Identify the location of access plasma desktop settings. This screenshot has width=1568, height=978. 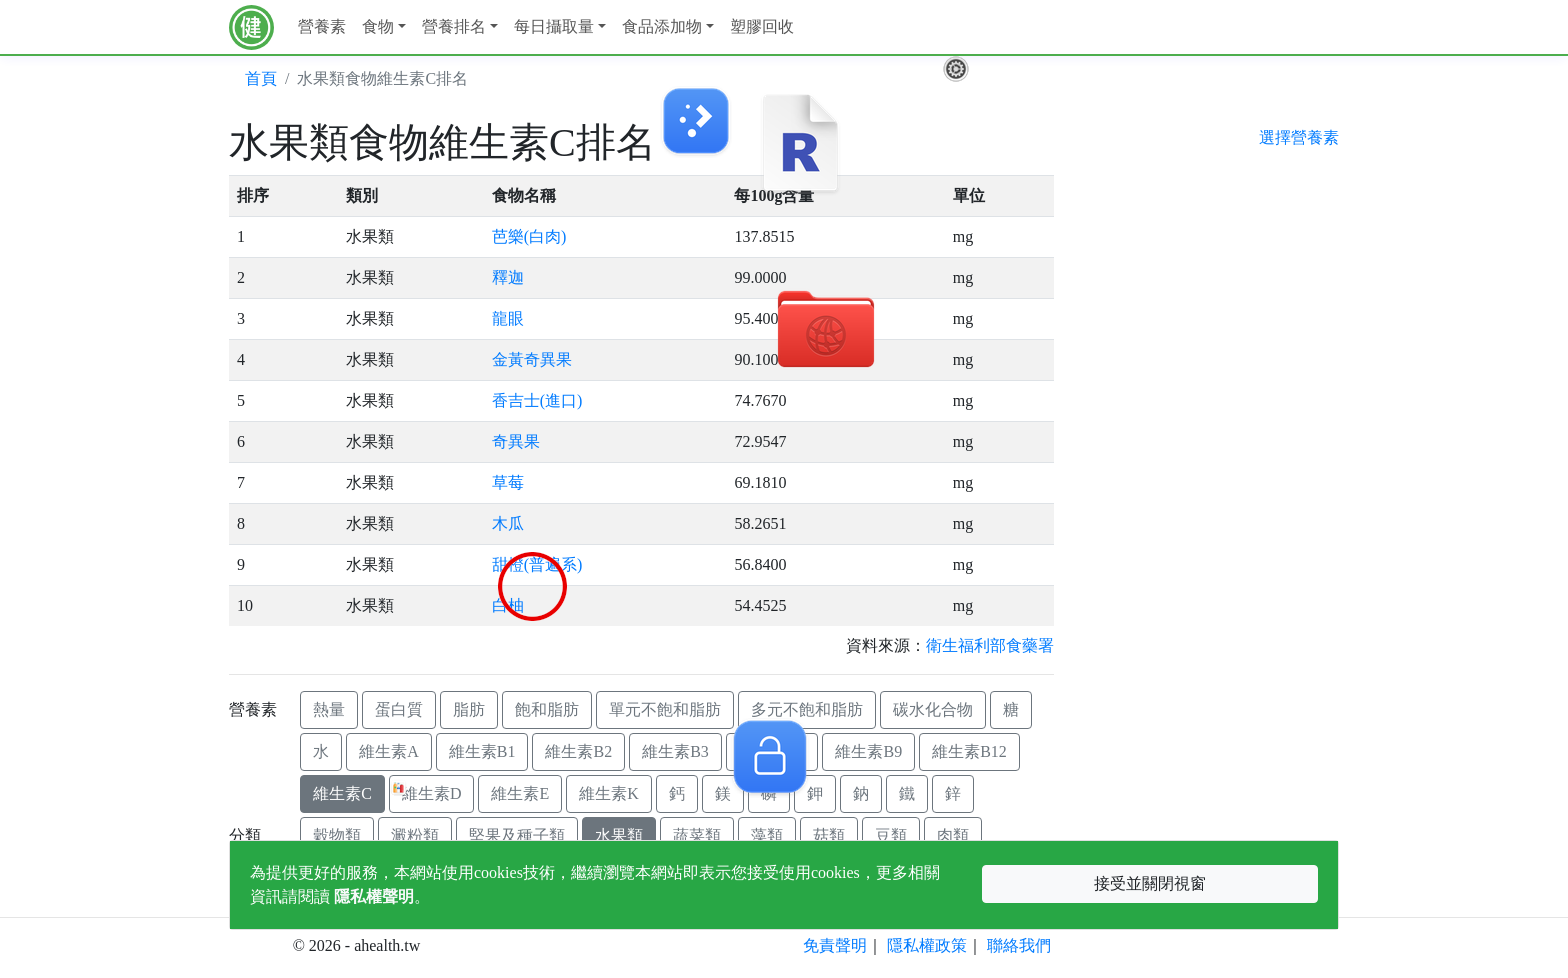
(696, 122).